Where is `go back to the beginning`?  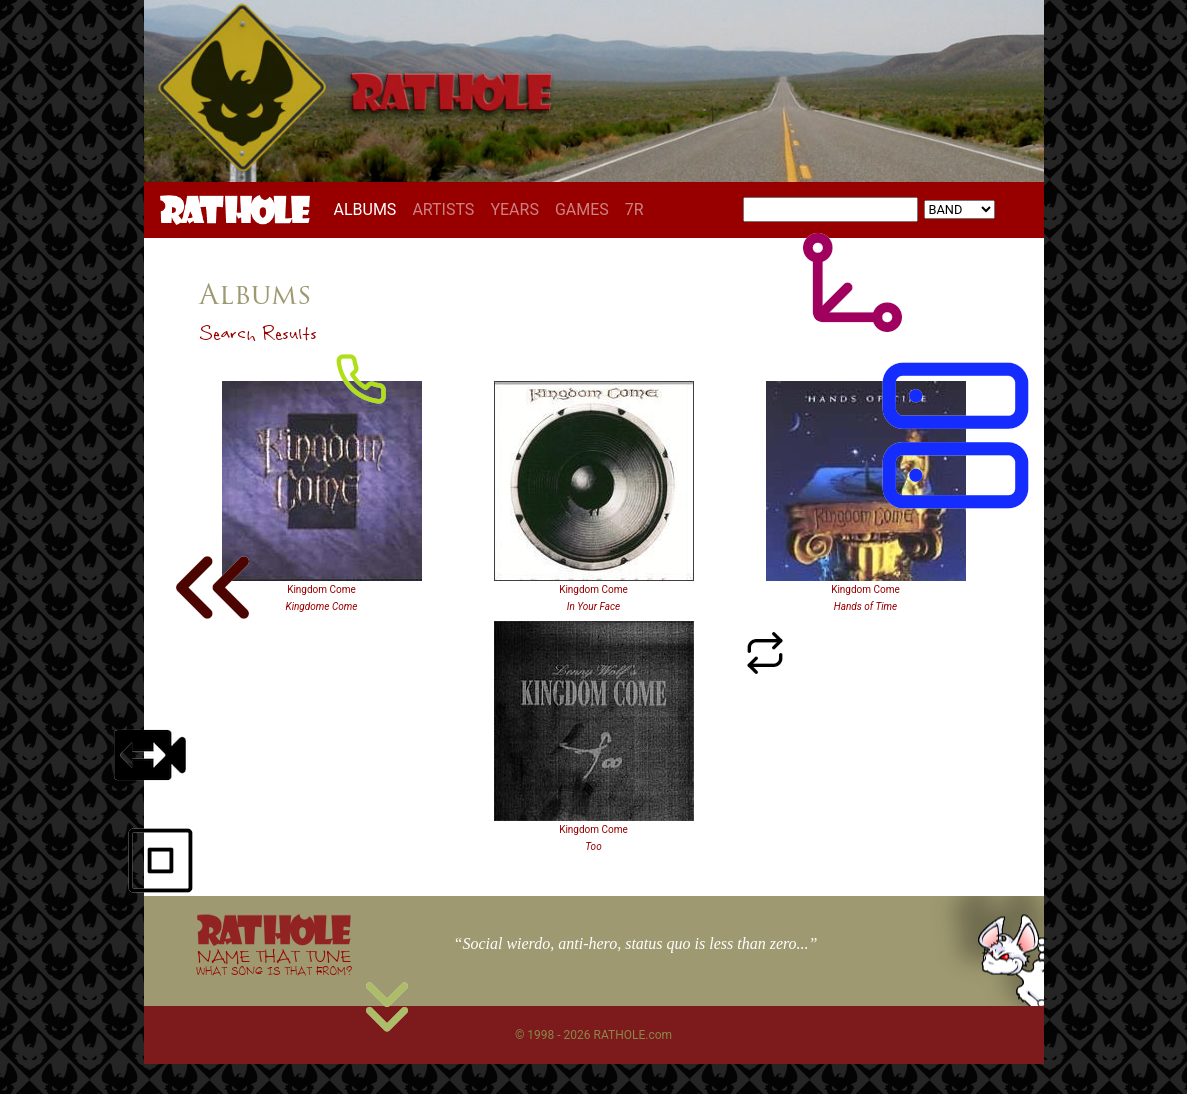
go back to the beginning is located at coordinates (212, 587).